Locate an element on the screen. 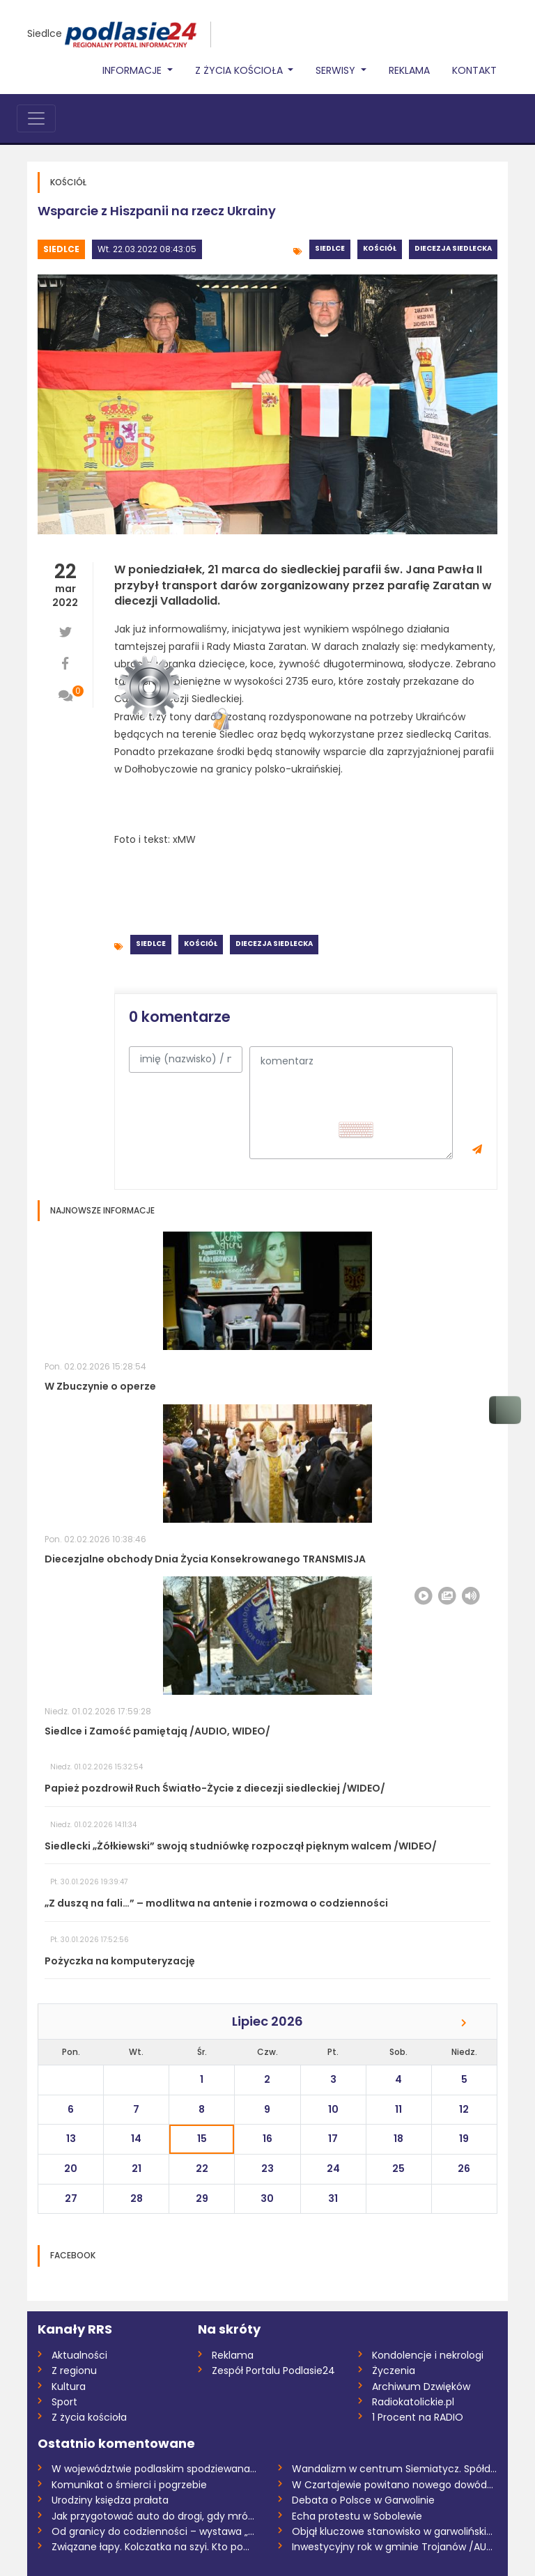 This screenshot has width=535, height=2576. access your desktop folder is located at coordinates (505, 1409).